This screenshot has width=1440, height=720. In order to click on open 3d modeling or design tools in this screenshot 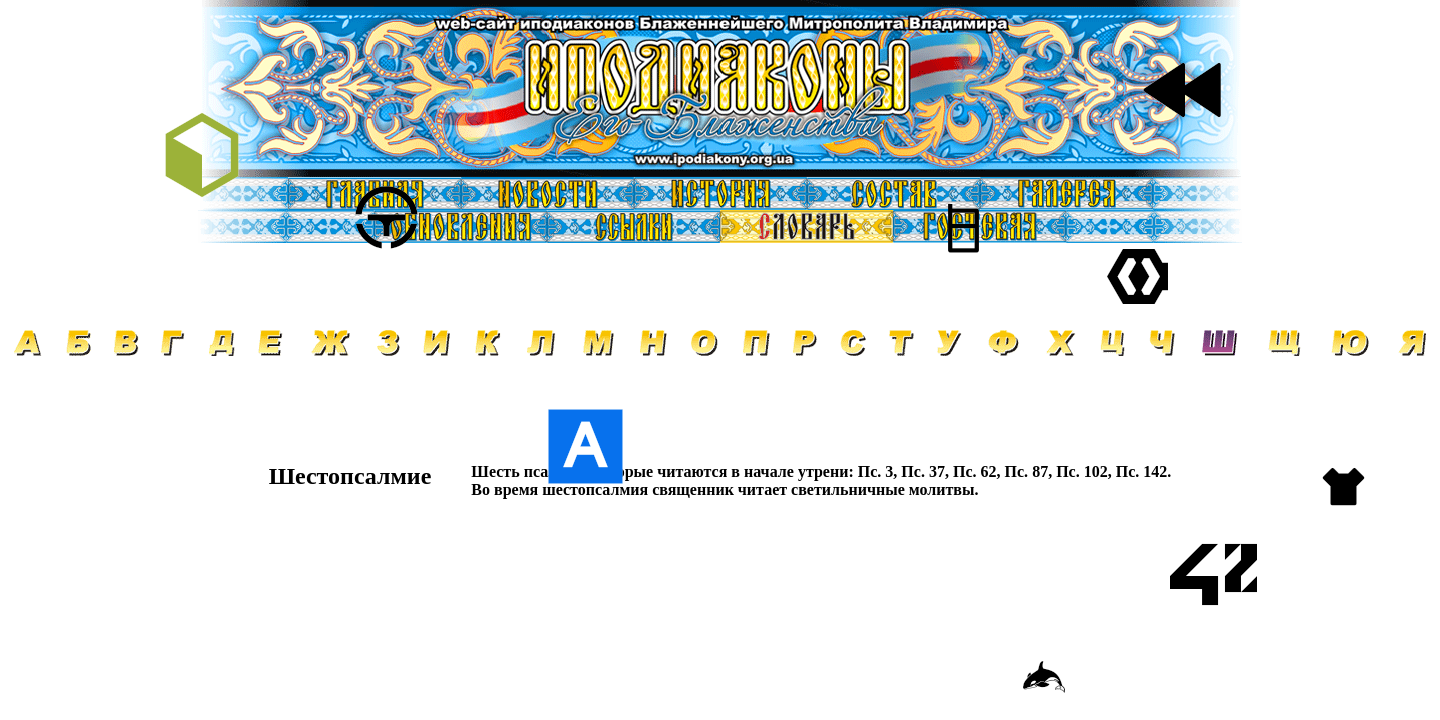, I will do `click(202, 155)`.